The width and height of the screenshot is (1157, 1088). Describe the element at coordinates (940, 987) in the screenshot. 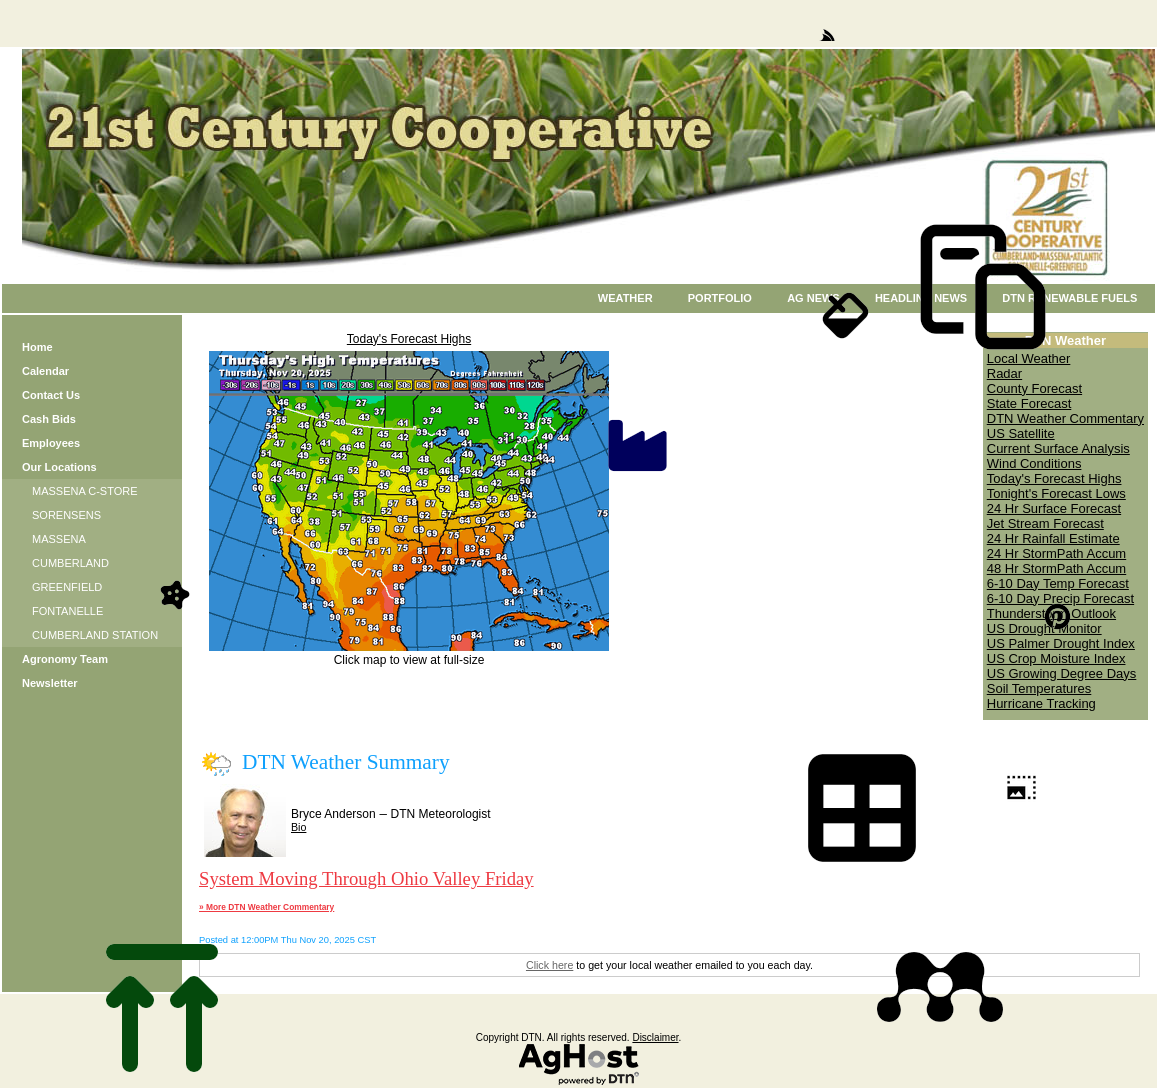

I see `open Mendeley reference manager` at that location.